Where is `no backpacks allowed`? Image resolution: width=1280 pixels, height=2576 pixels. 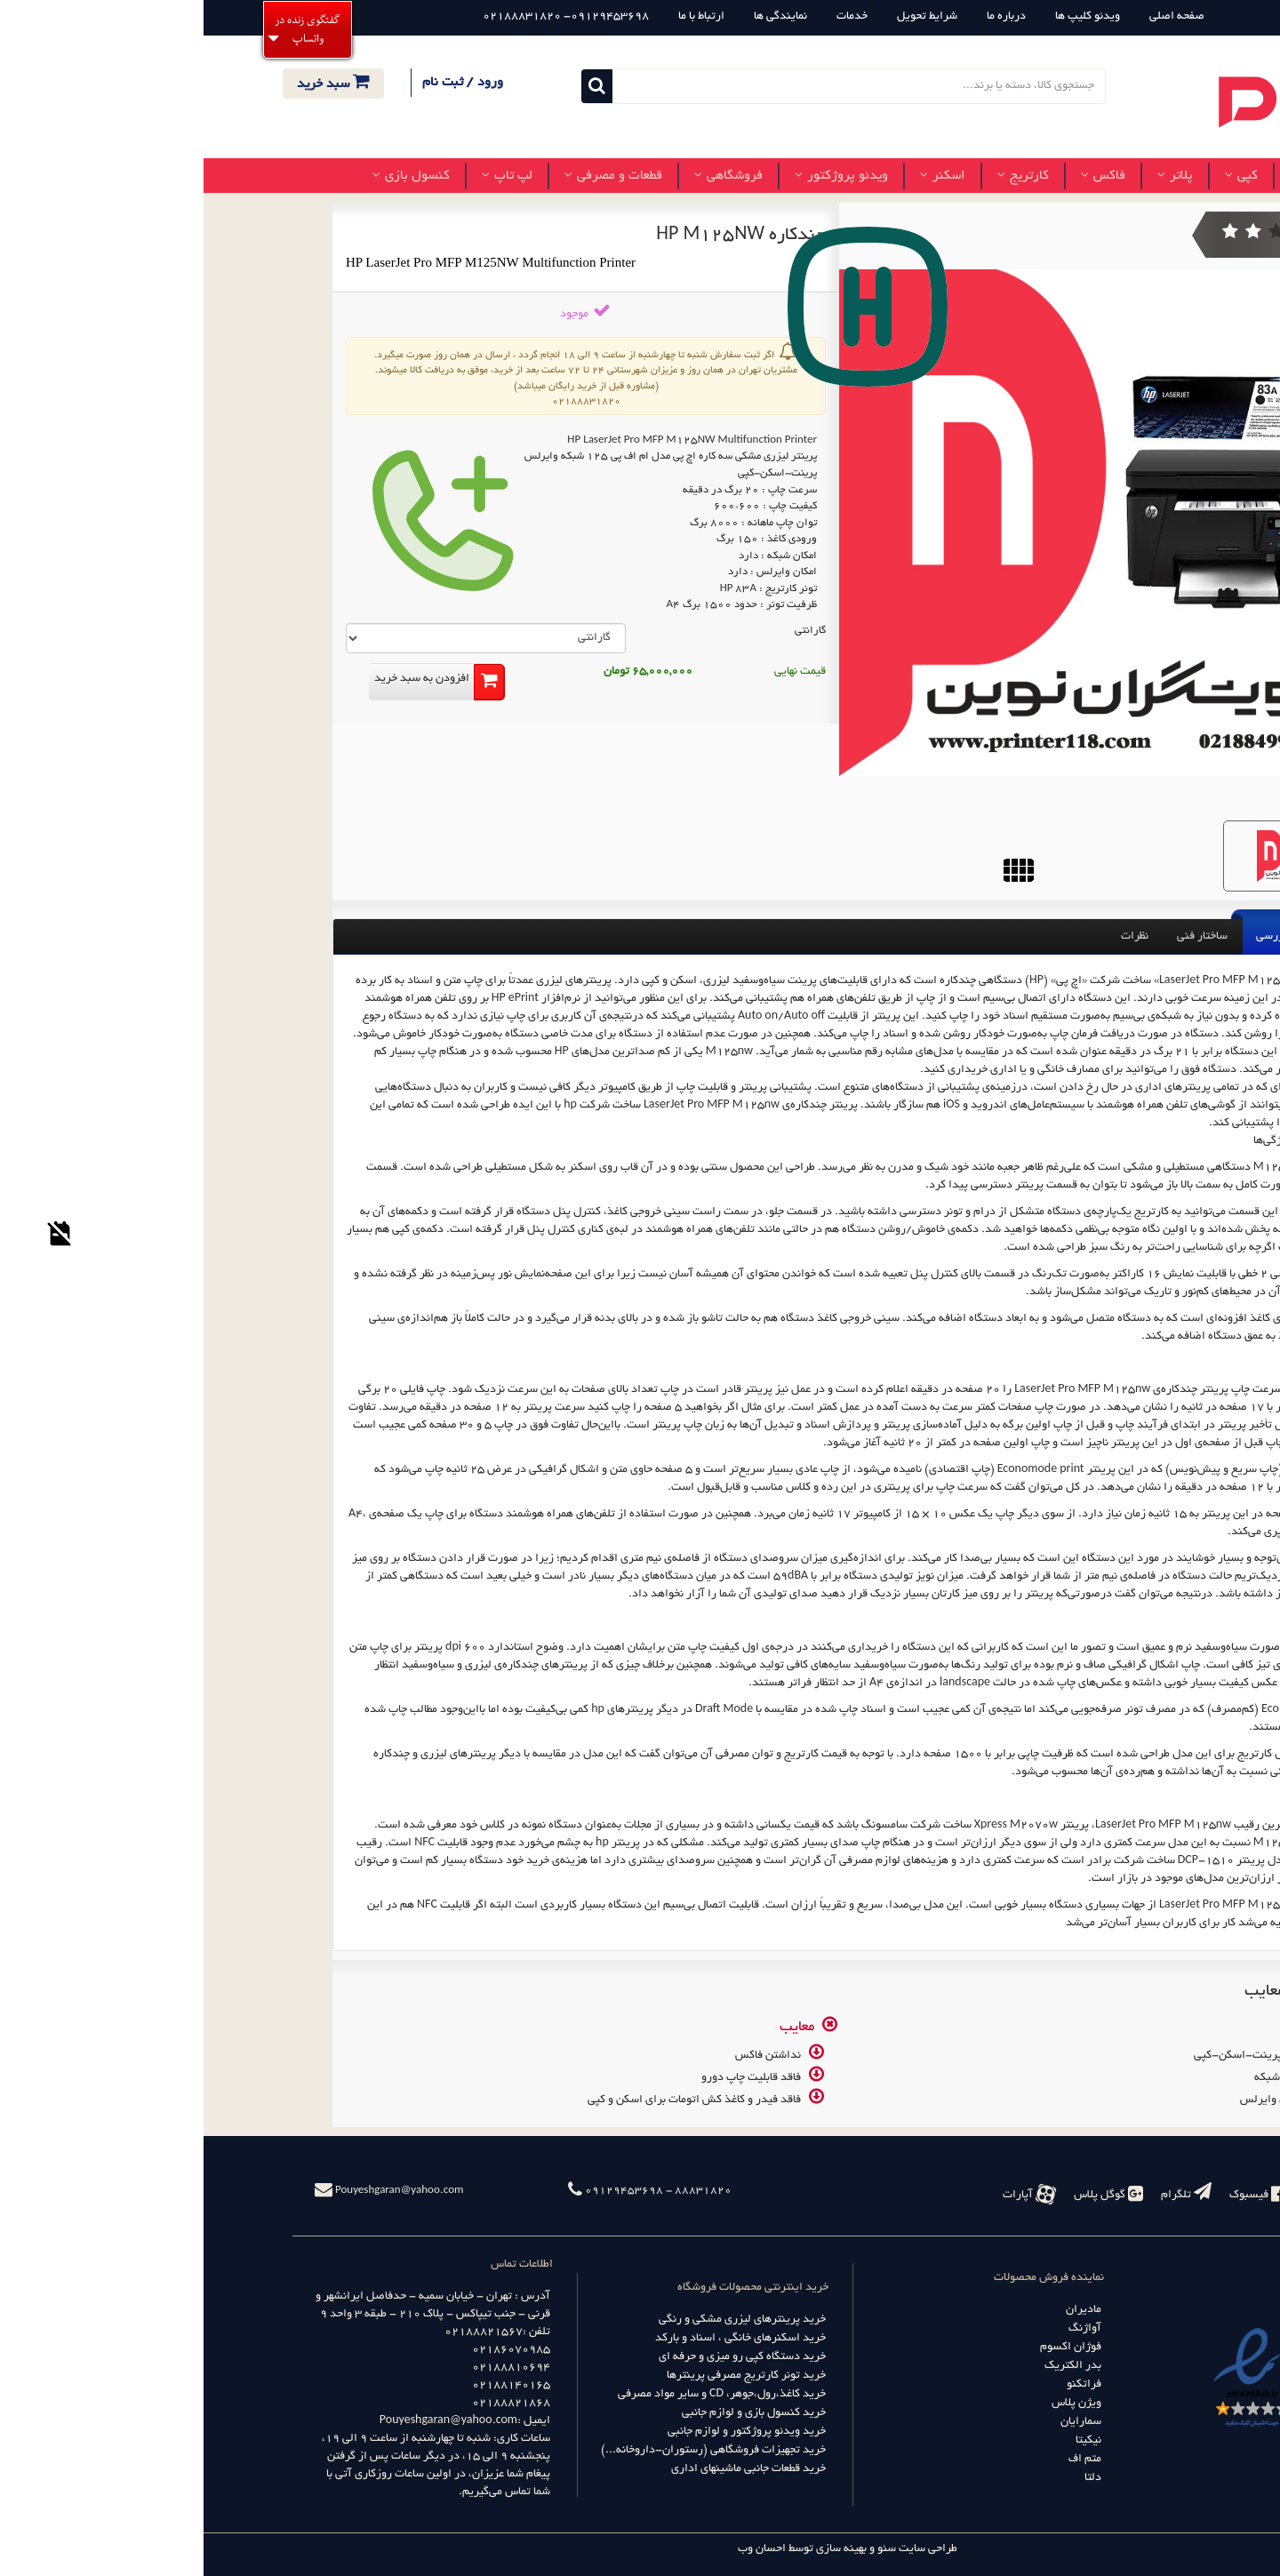
no backpacks allowed is located at coordinates (60, 1233).